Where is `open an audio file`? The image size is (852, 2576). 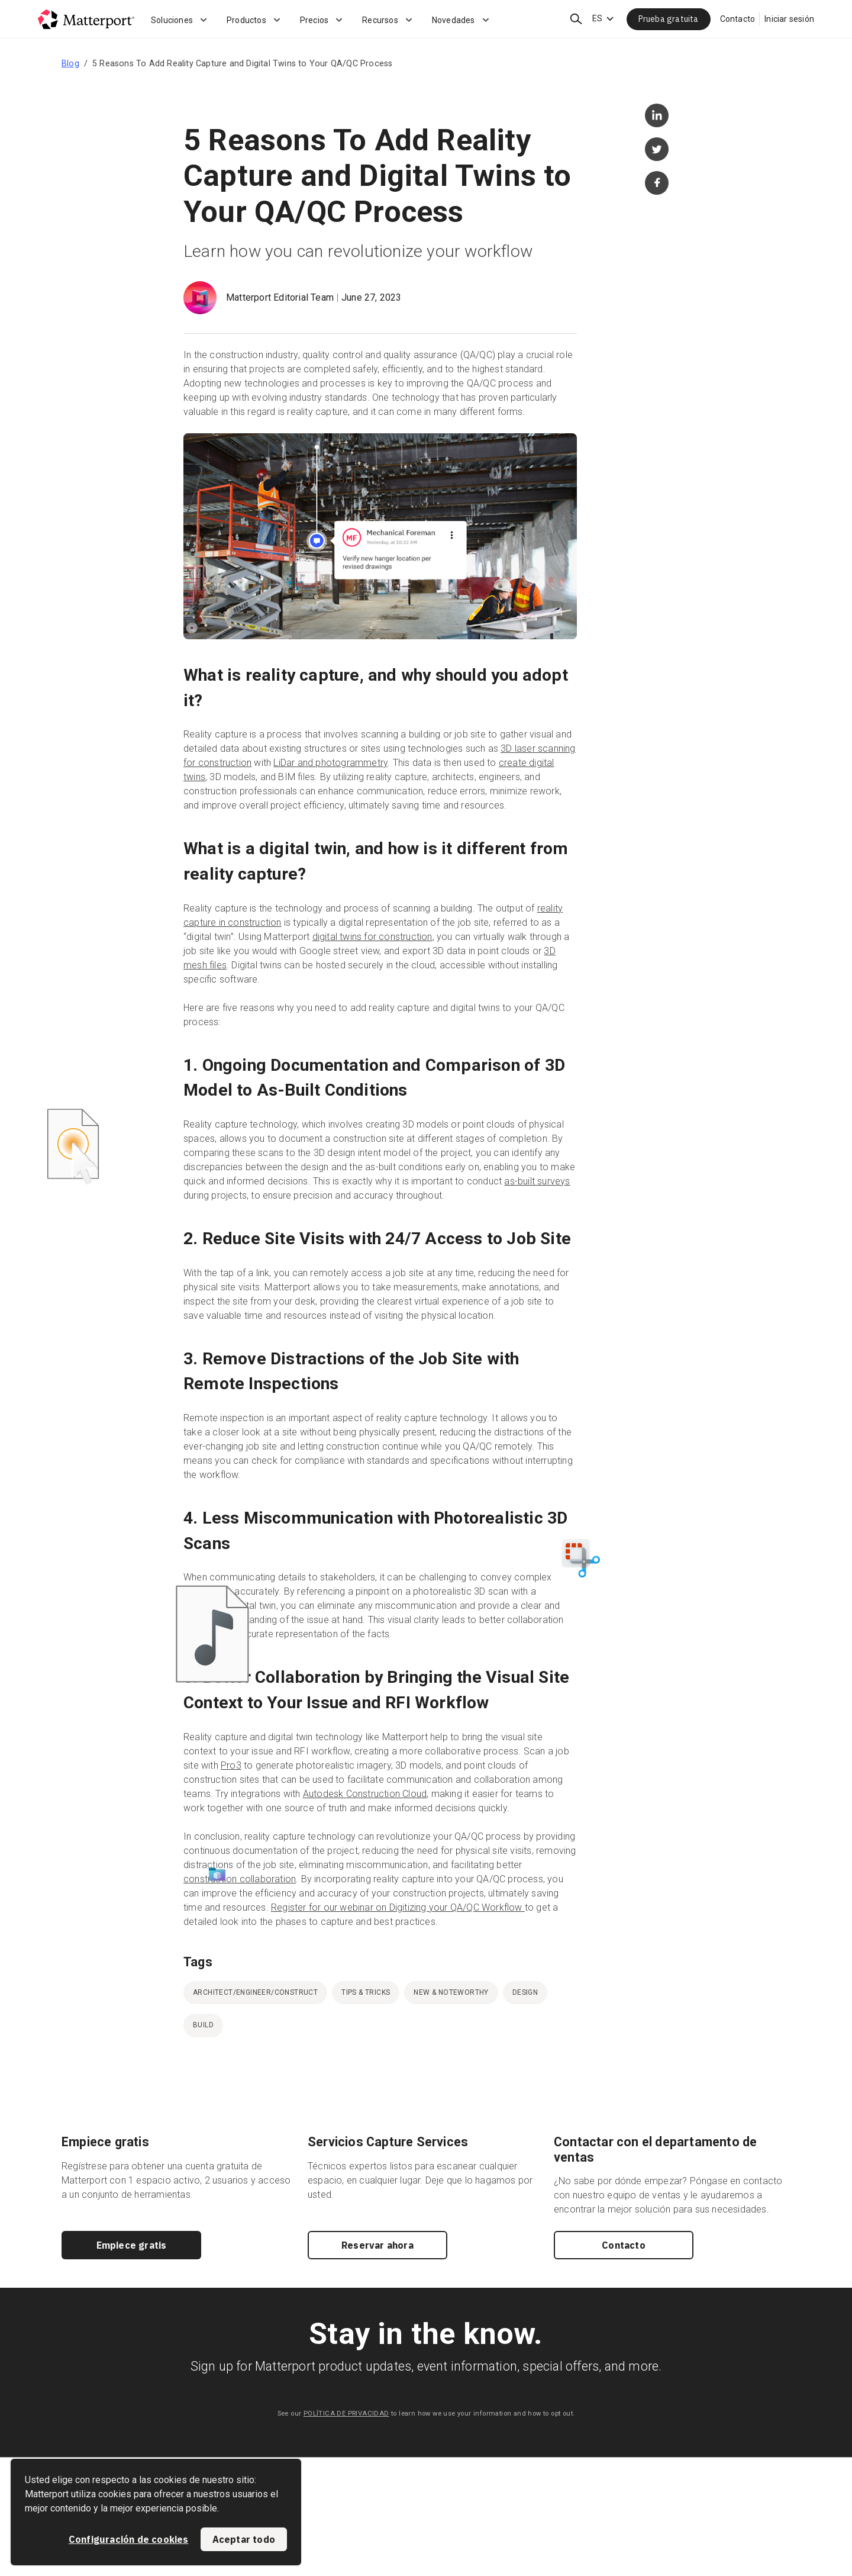
open an audio file is located at coordinates (212, 1634).